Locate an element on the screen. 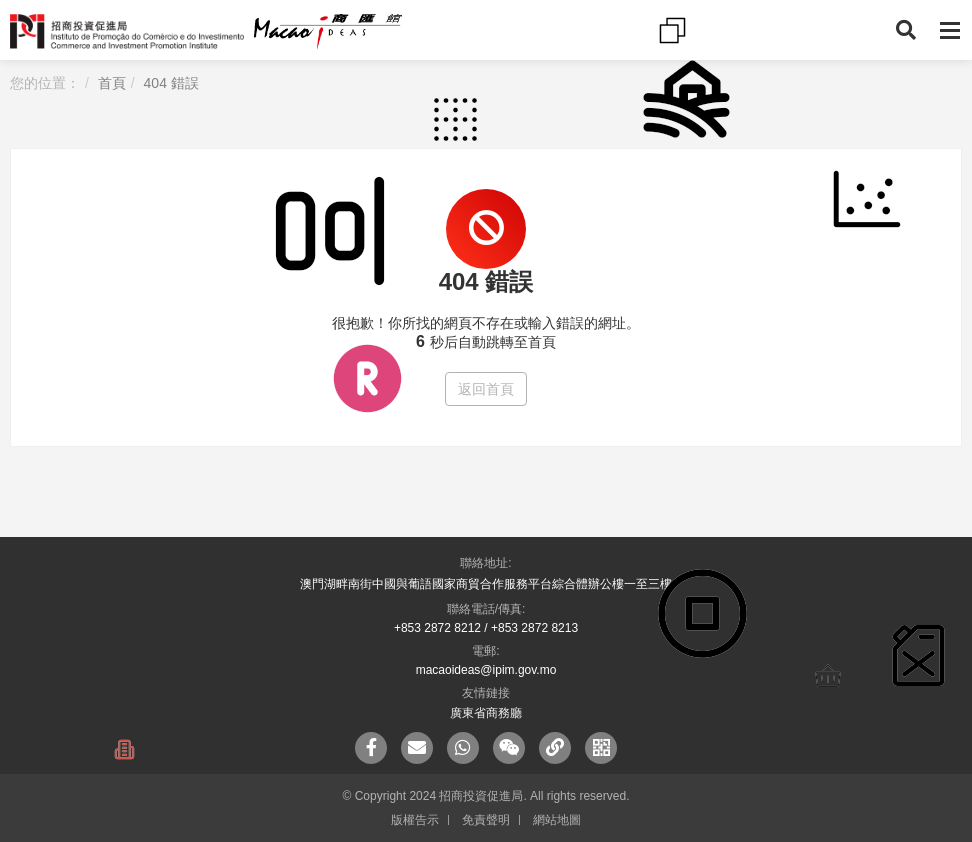  align elements to the end of the horizontal axis is located at coordinates (330, 231).